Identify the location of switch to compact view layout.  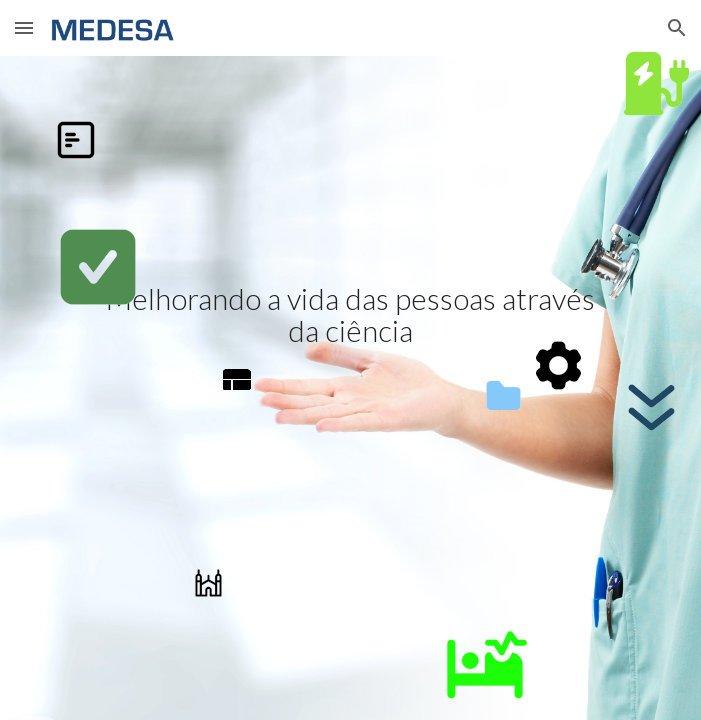
(236, 380).